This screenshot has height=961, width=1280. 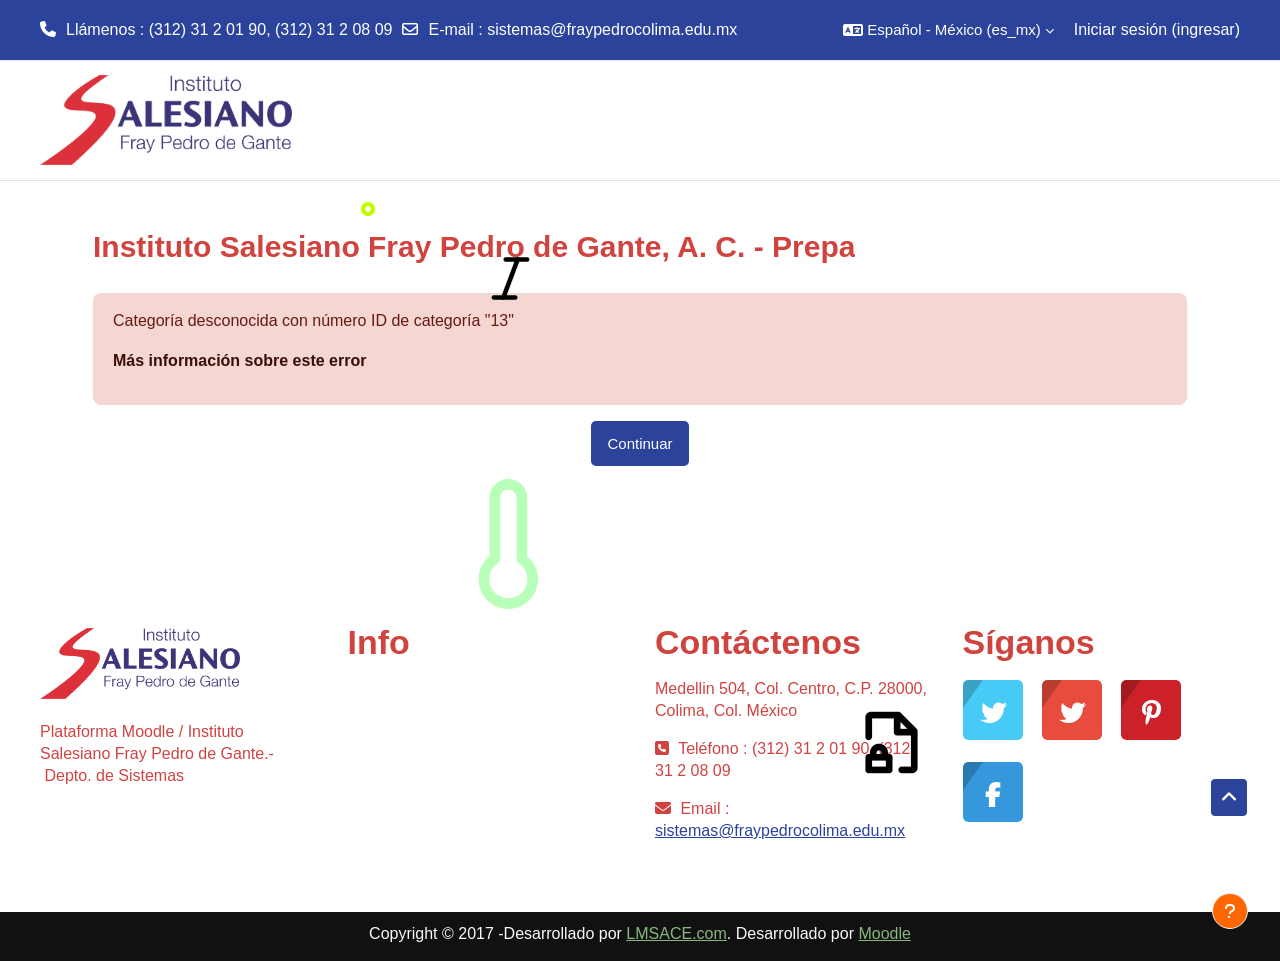 What do you see at coordinates (510, 278) in the screenshot?
I see `apply italic formatting to selected text` at bounding box center [510, 278].